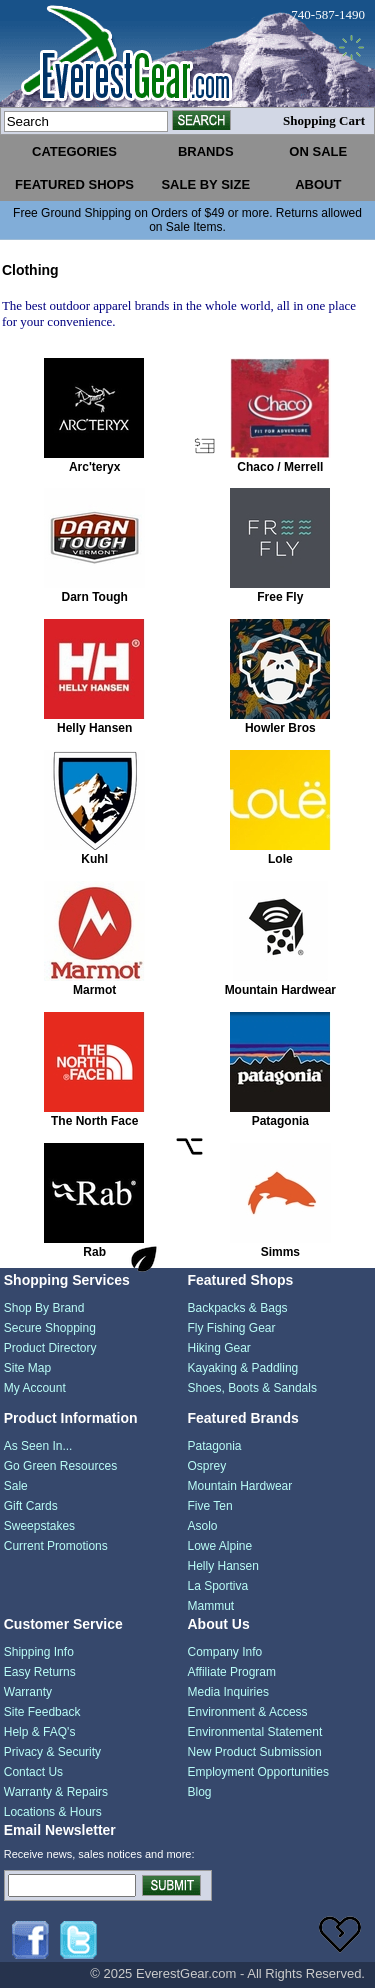 The height and width of the screenshot is (1988, 375). Describe the element at coordinates (340, 1933) in the screenshot. I see `unlike or remove from favorites` at that location.